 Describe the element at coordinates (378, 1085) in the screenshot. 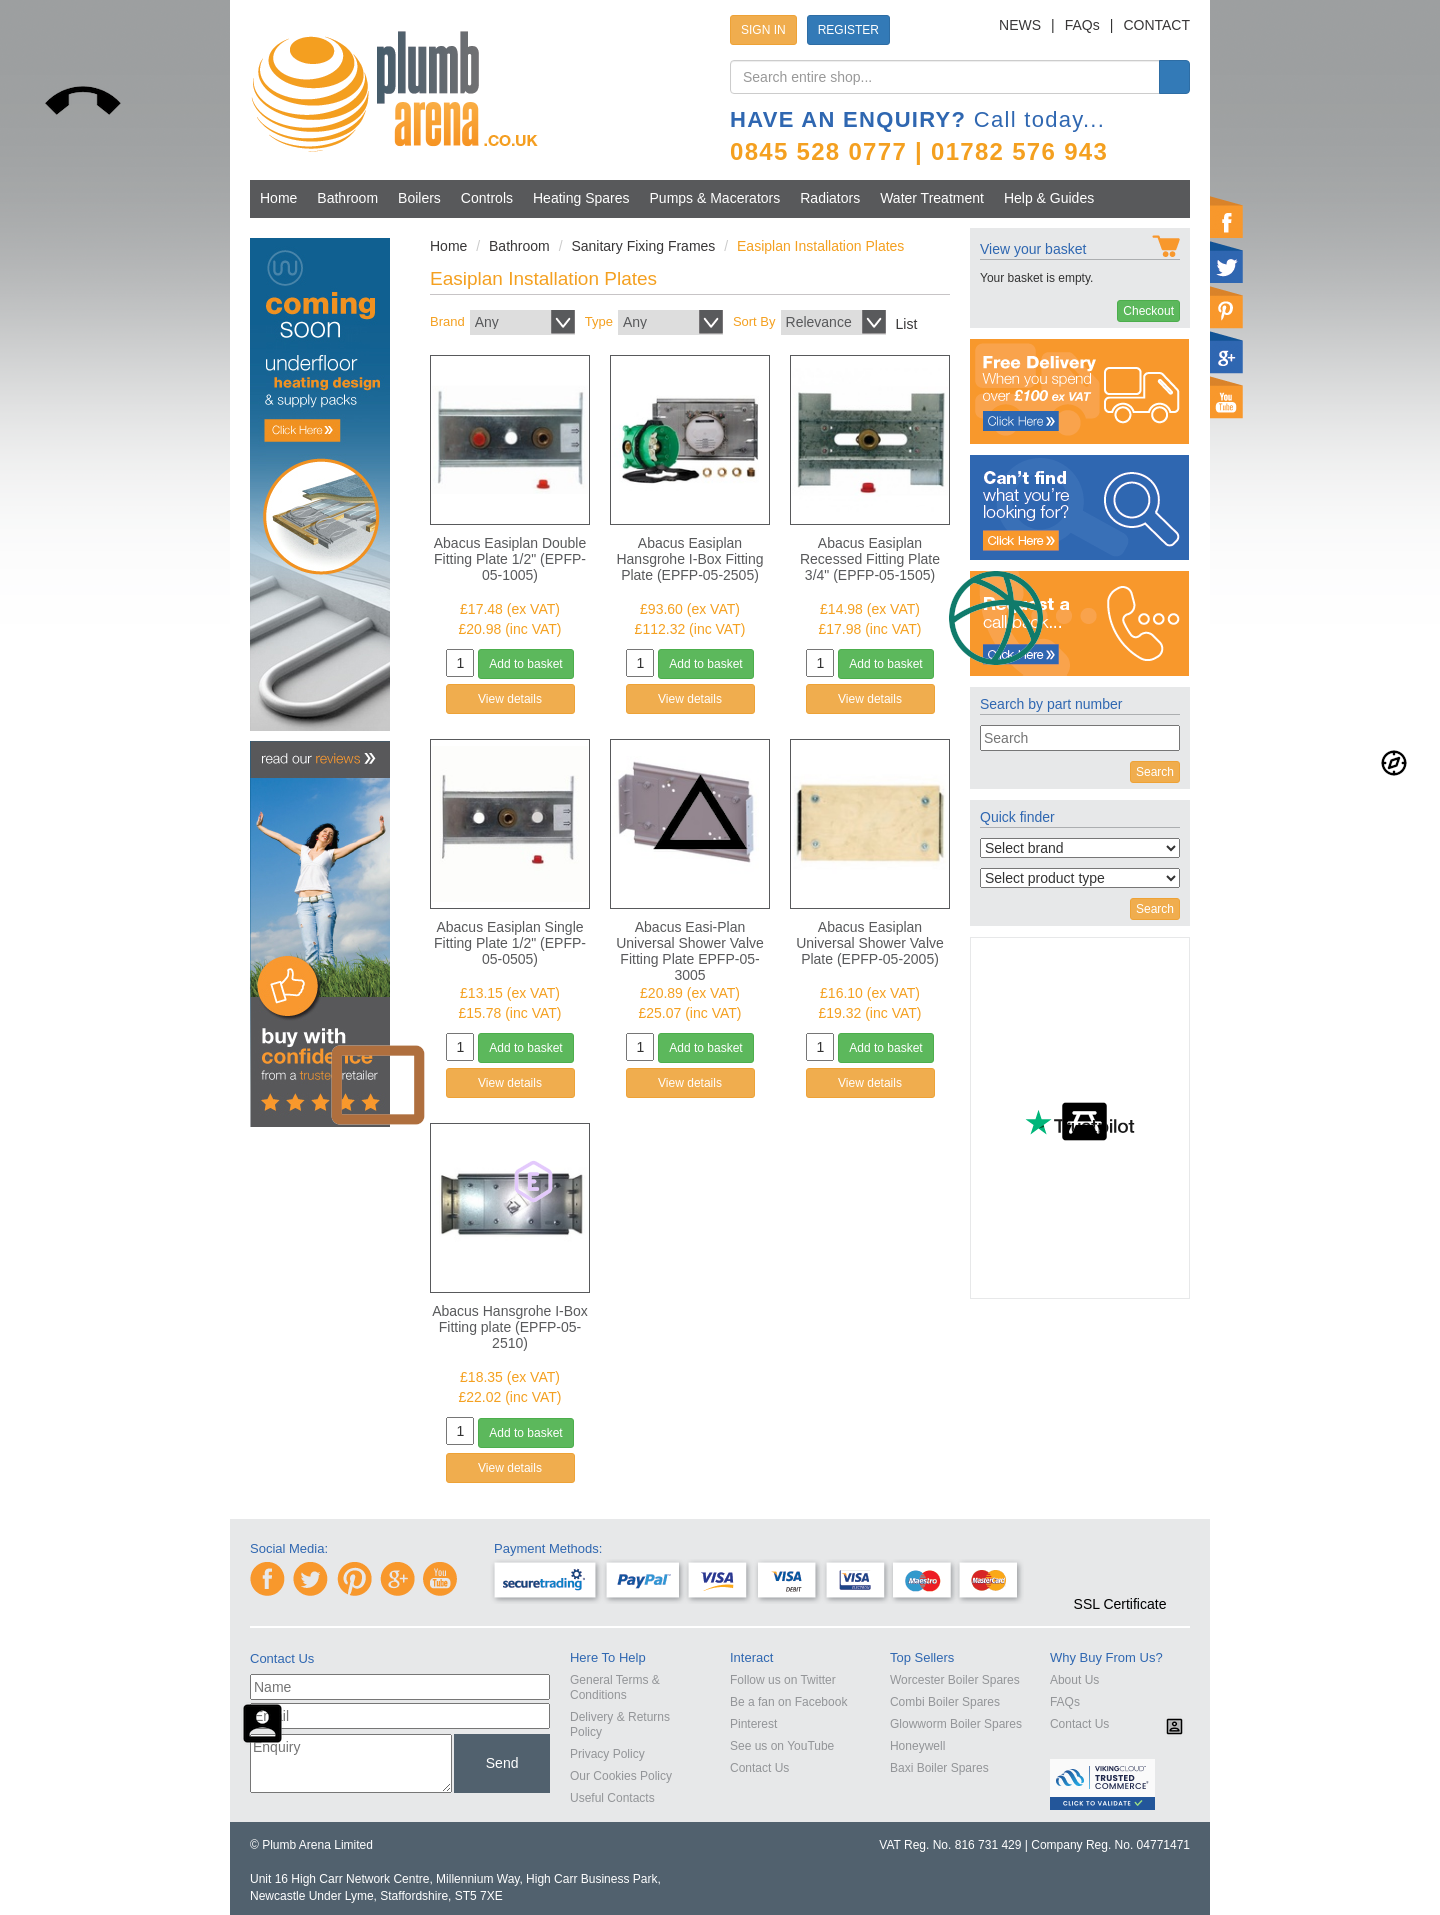

I see `represents a container or frame element` at that location.